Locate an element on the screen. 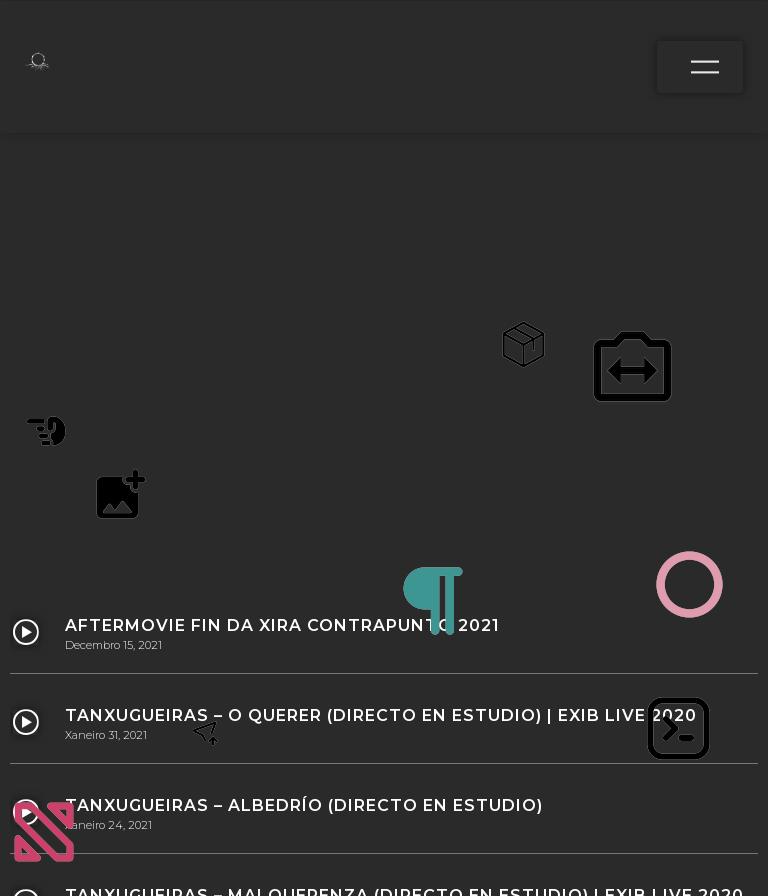  start recording audio or video is located at coordinates (689, 584).